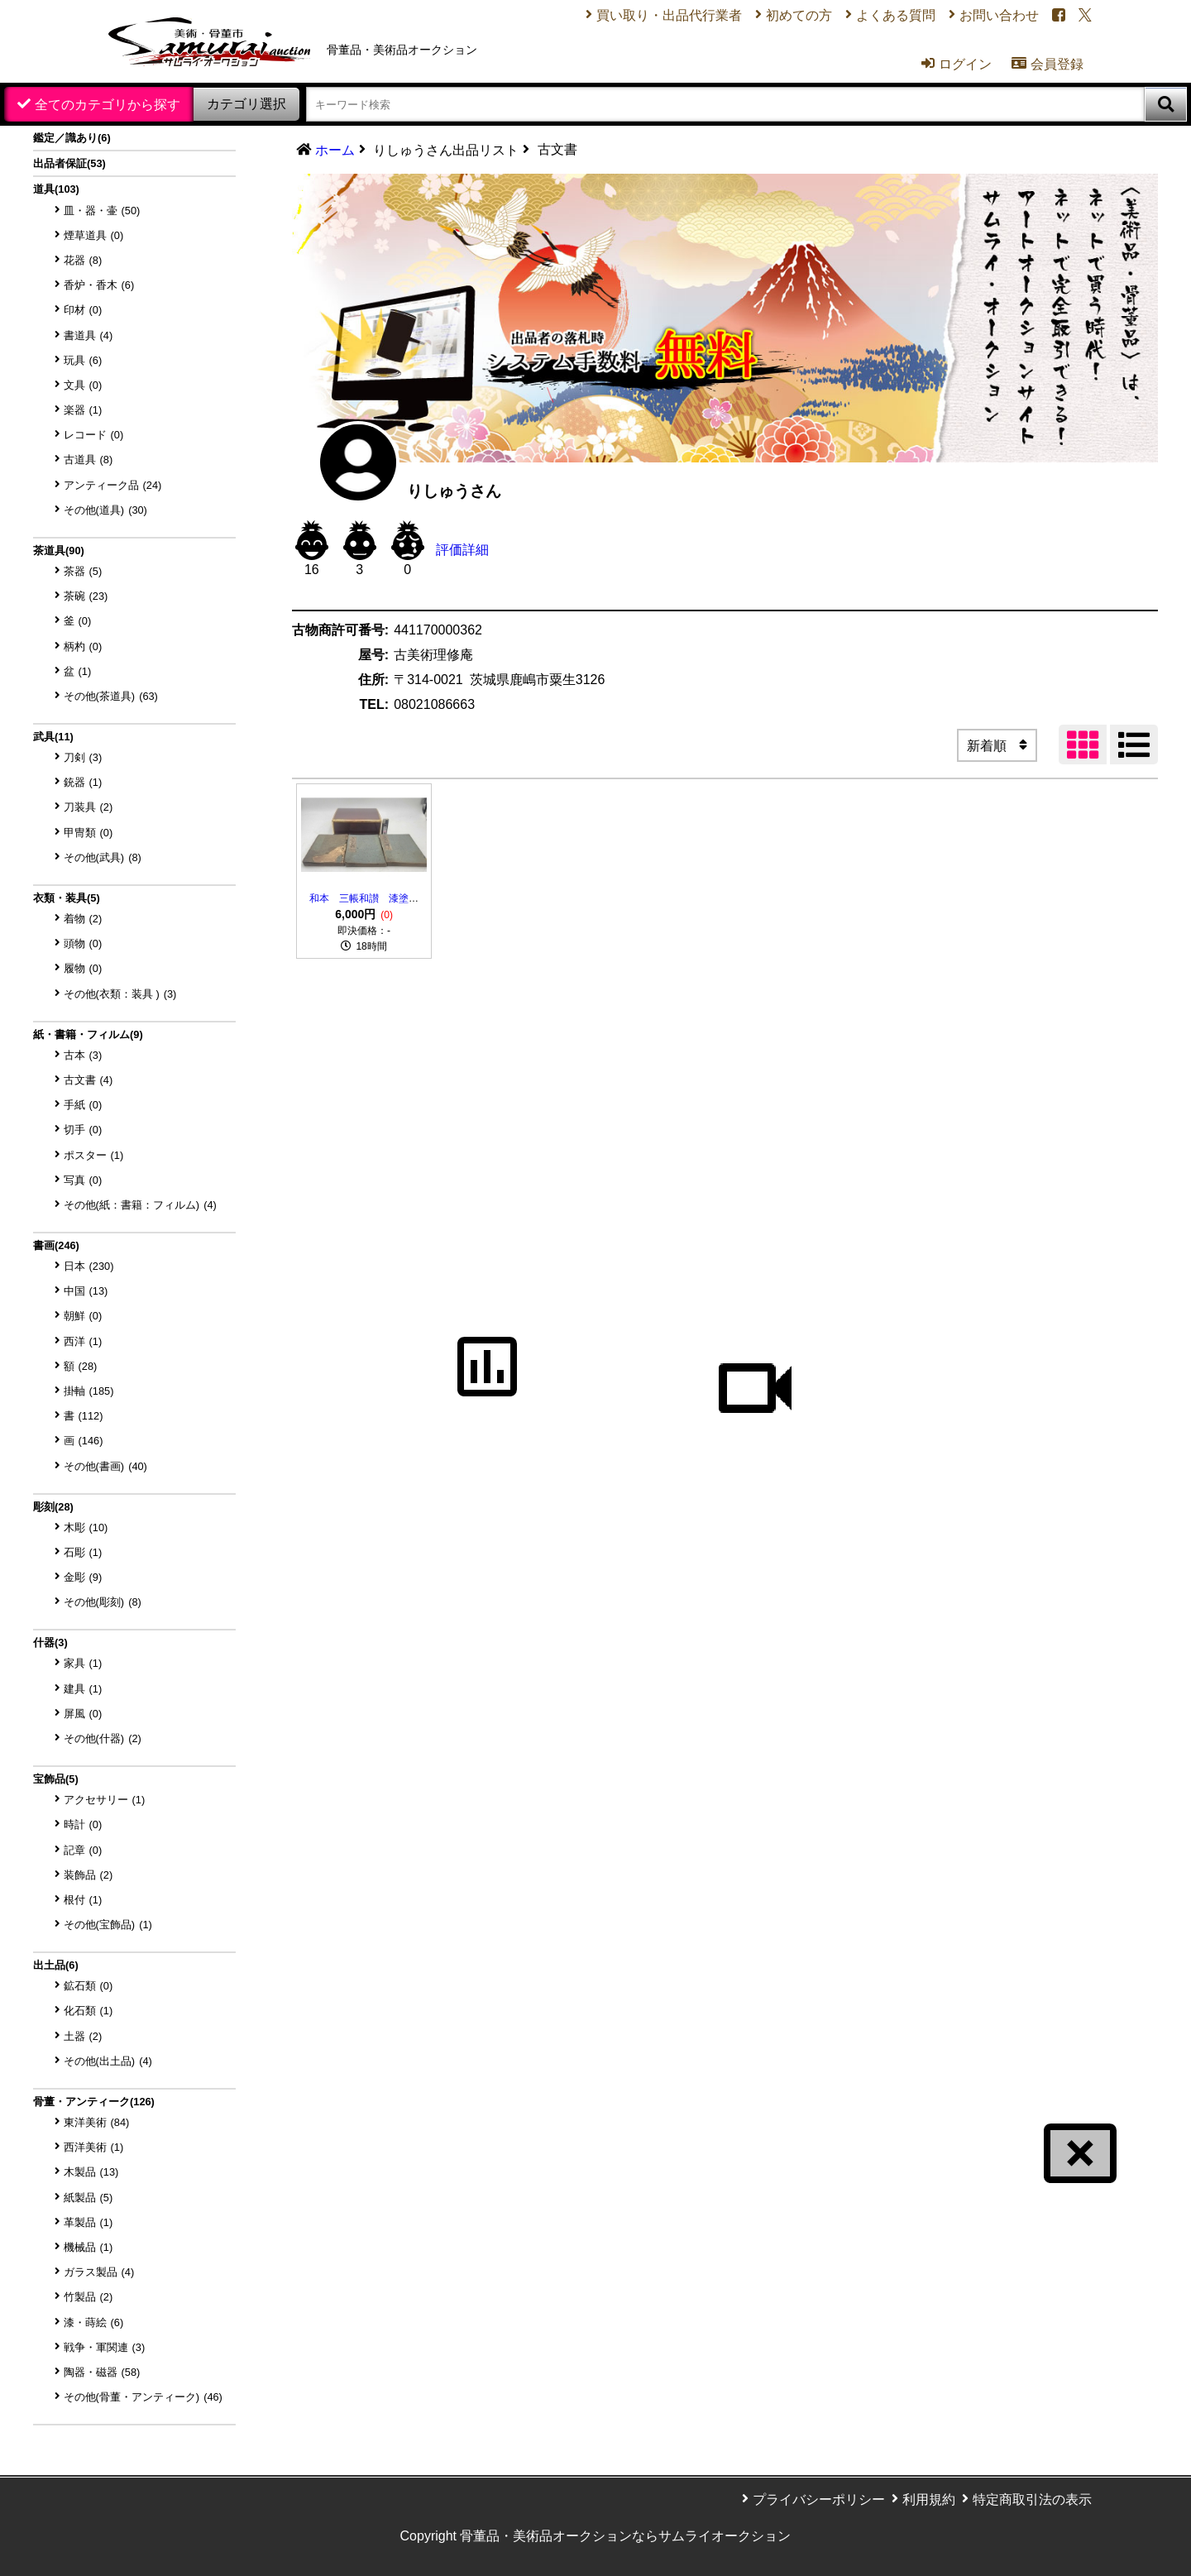 The width and height of the screenshot is (1191, 2576). Describe the element at coordinates (1080, 2153) in the screenshot. I see `cancel or end a presentation` at that location.